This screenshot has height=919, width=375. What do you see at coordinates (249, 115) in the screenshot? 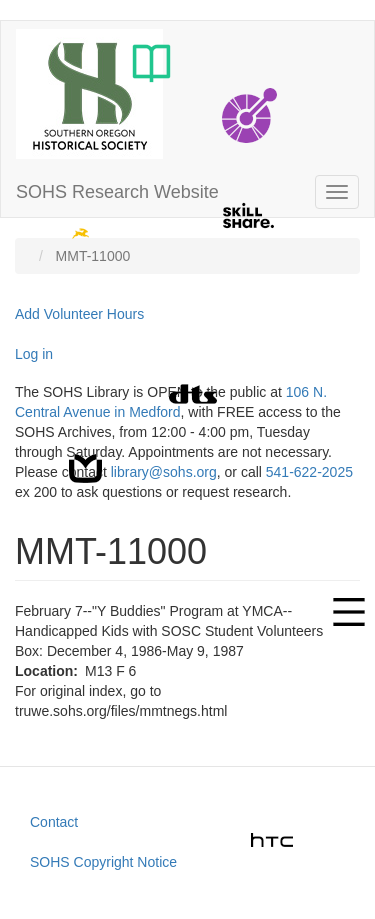
I see `openapi initiative logo` at bounding box center [249, 115].